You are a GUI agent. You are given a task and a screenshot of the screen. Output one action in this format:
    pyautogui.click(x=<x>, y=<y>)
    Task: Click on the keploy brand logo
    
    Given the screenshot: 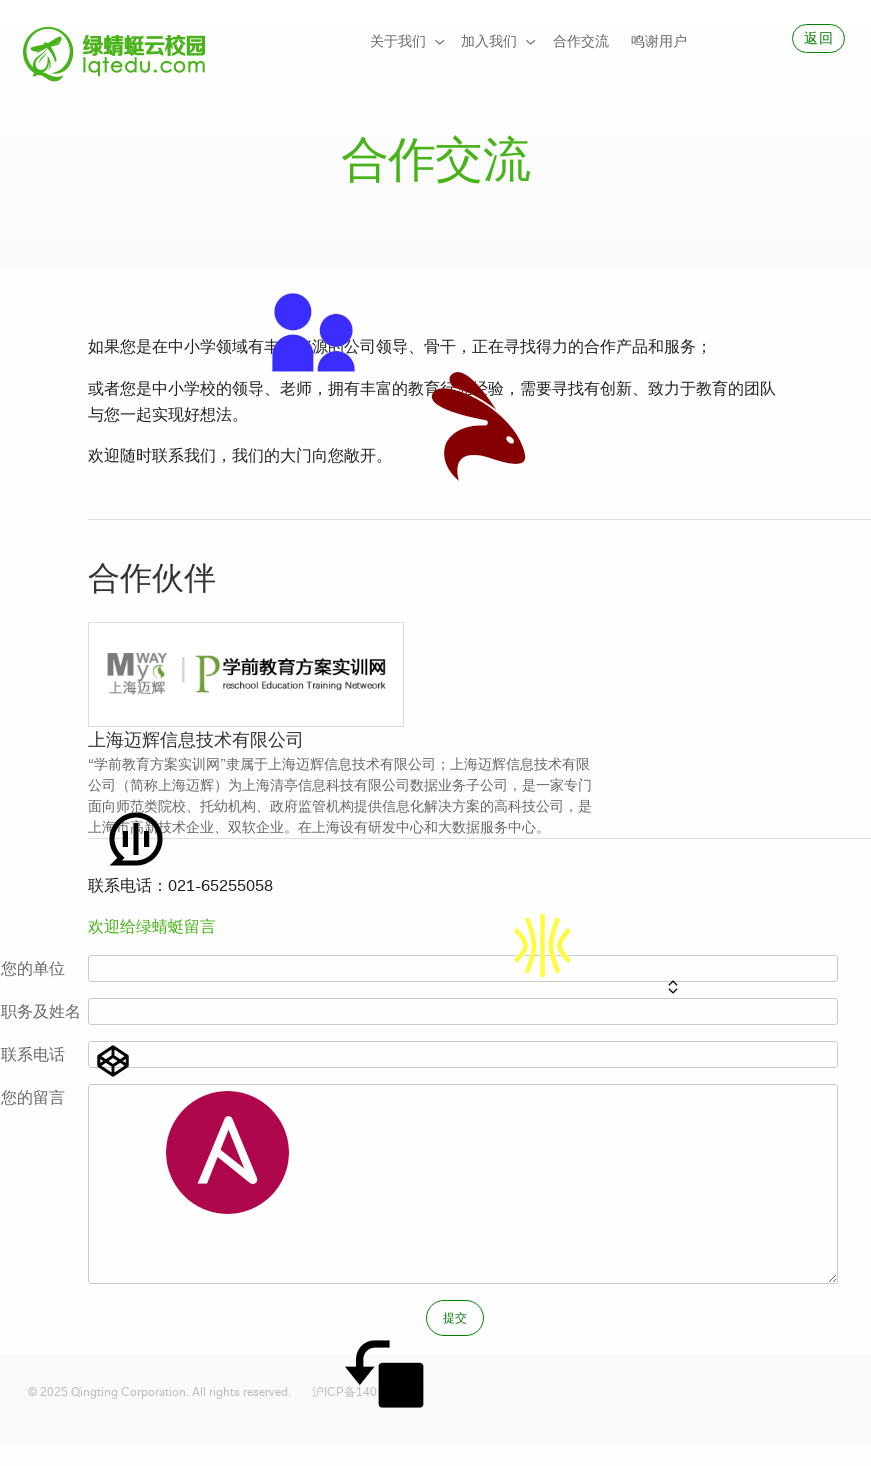 What is the action you would take?
    pyautogui.click(x=478, y=426)
    